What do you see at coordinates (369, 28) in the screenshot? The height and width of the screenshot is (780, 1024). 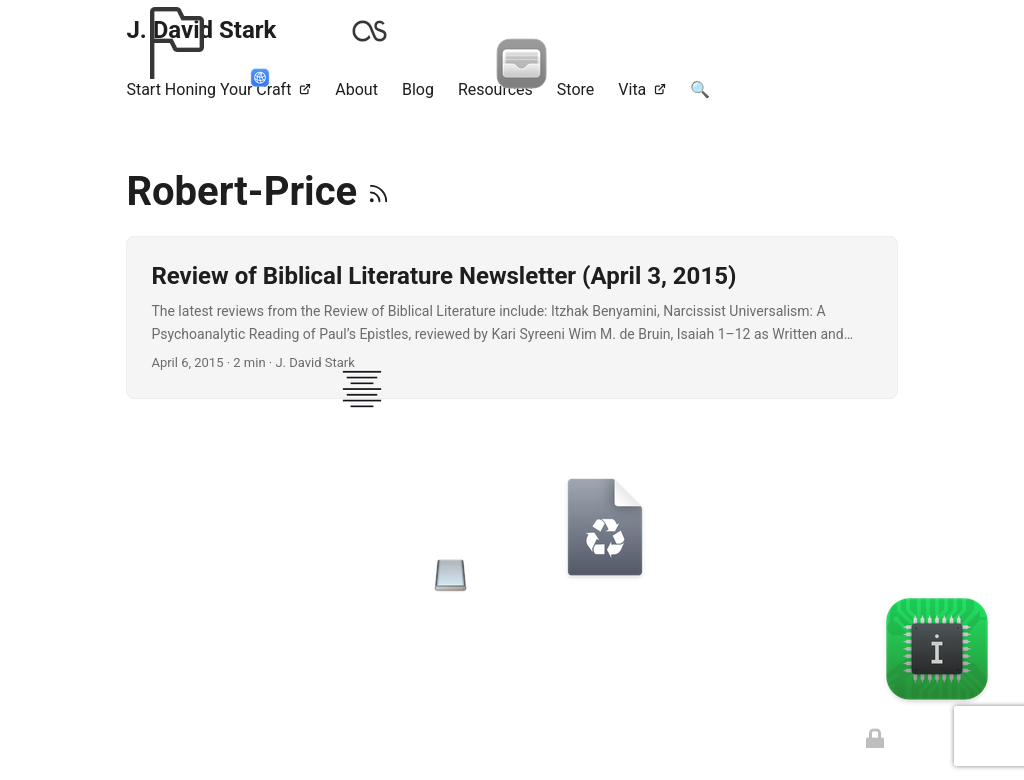 I see `connect your last.fm account` at bounding box center [369, 28].